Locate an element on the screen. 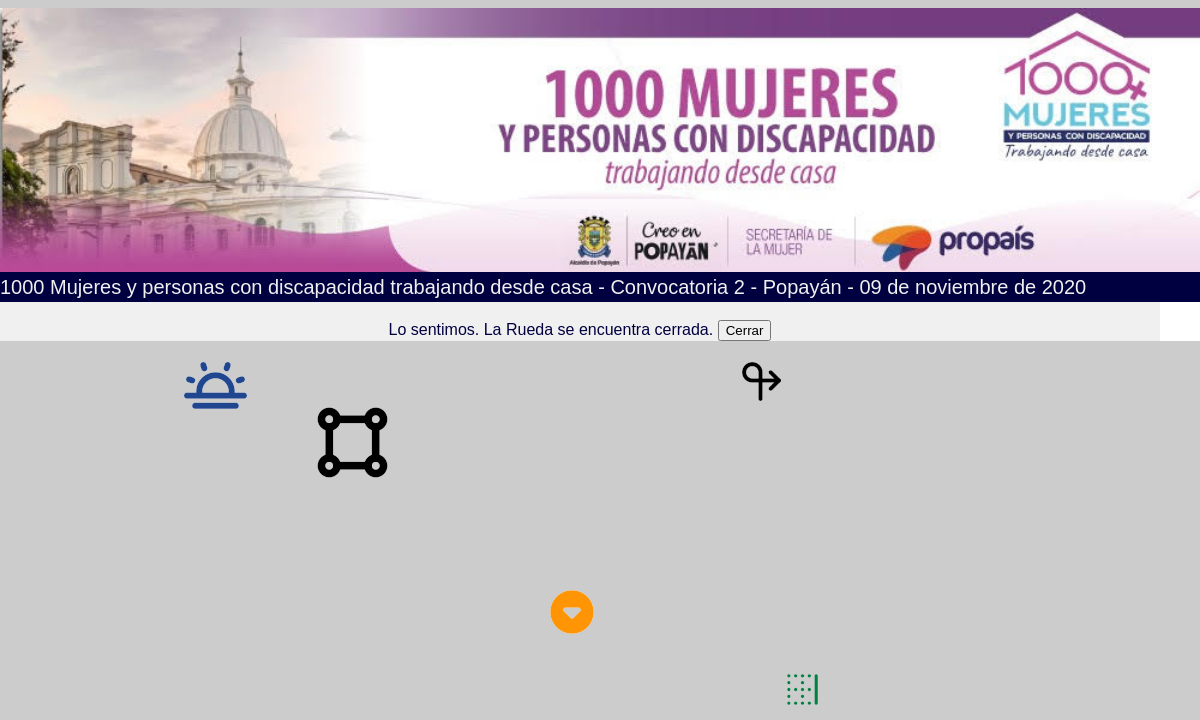 This screenshot has width=1200, height=720. expand dropdown menu is located at coordinates (572, 612).